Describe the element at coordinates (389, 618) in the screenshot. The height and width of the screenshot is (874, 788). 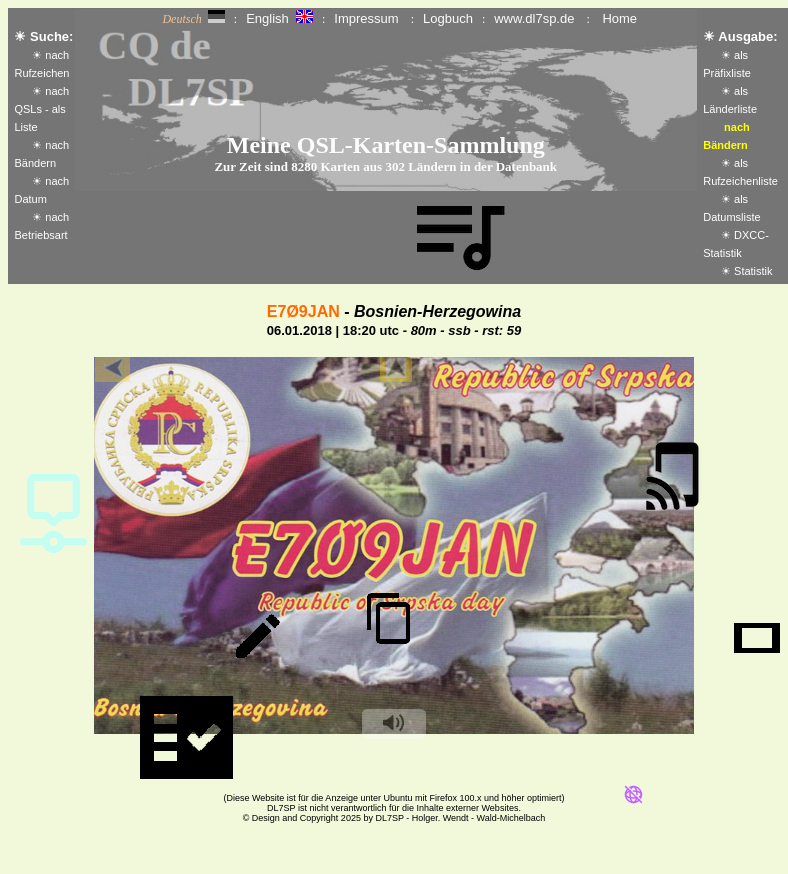
I see `copy to clipboard` at that location.